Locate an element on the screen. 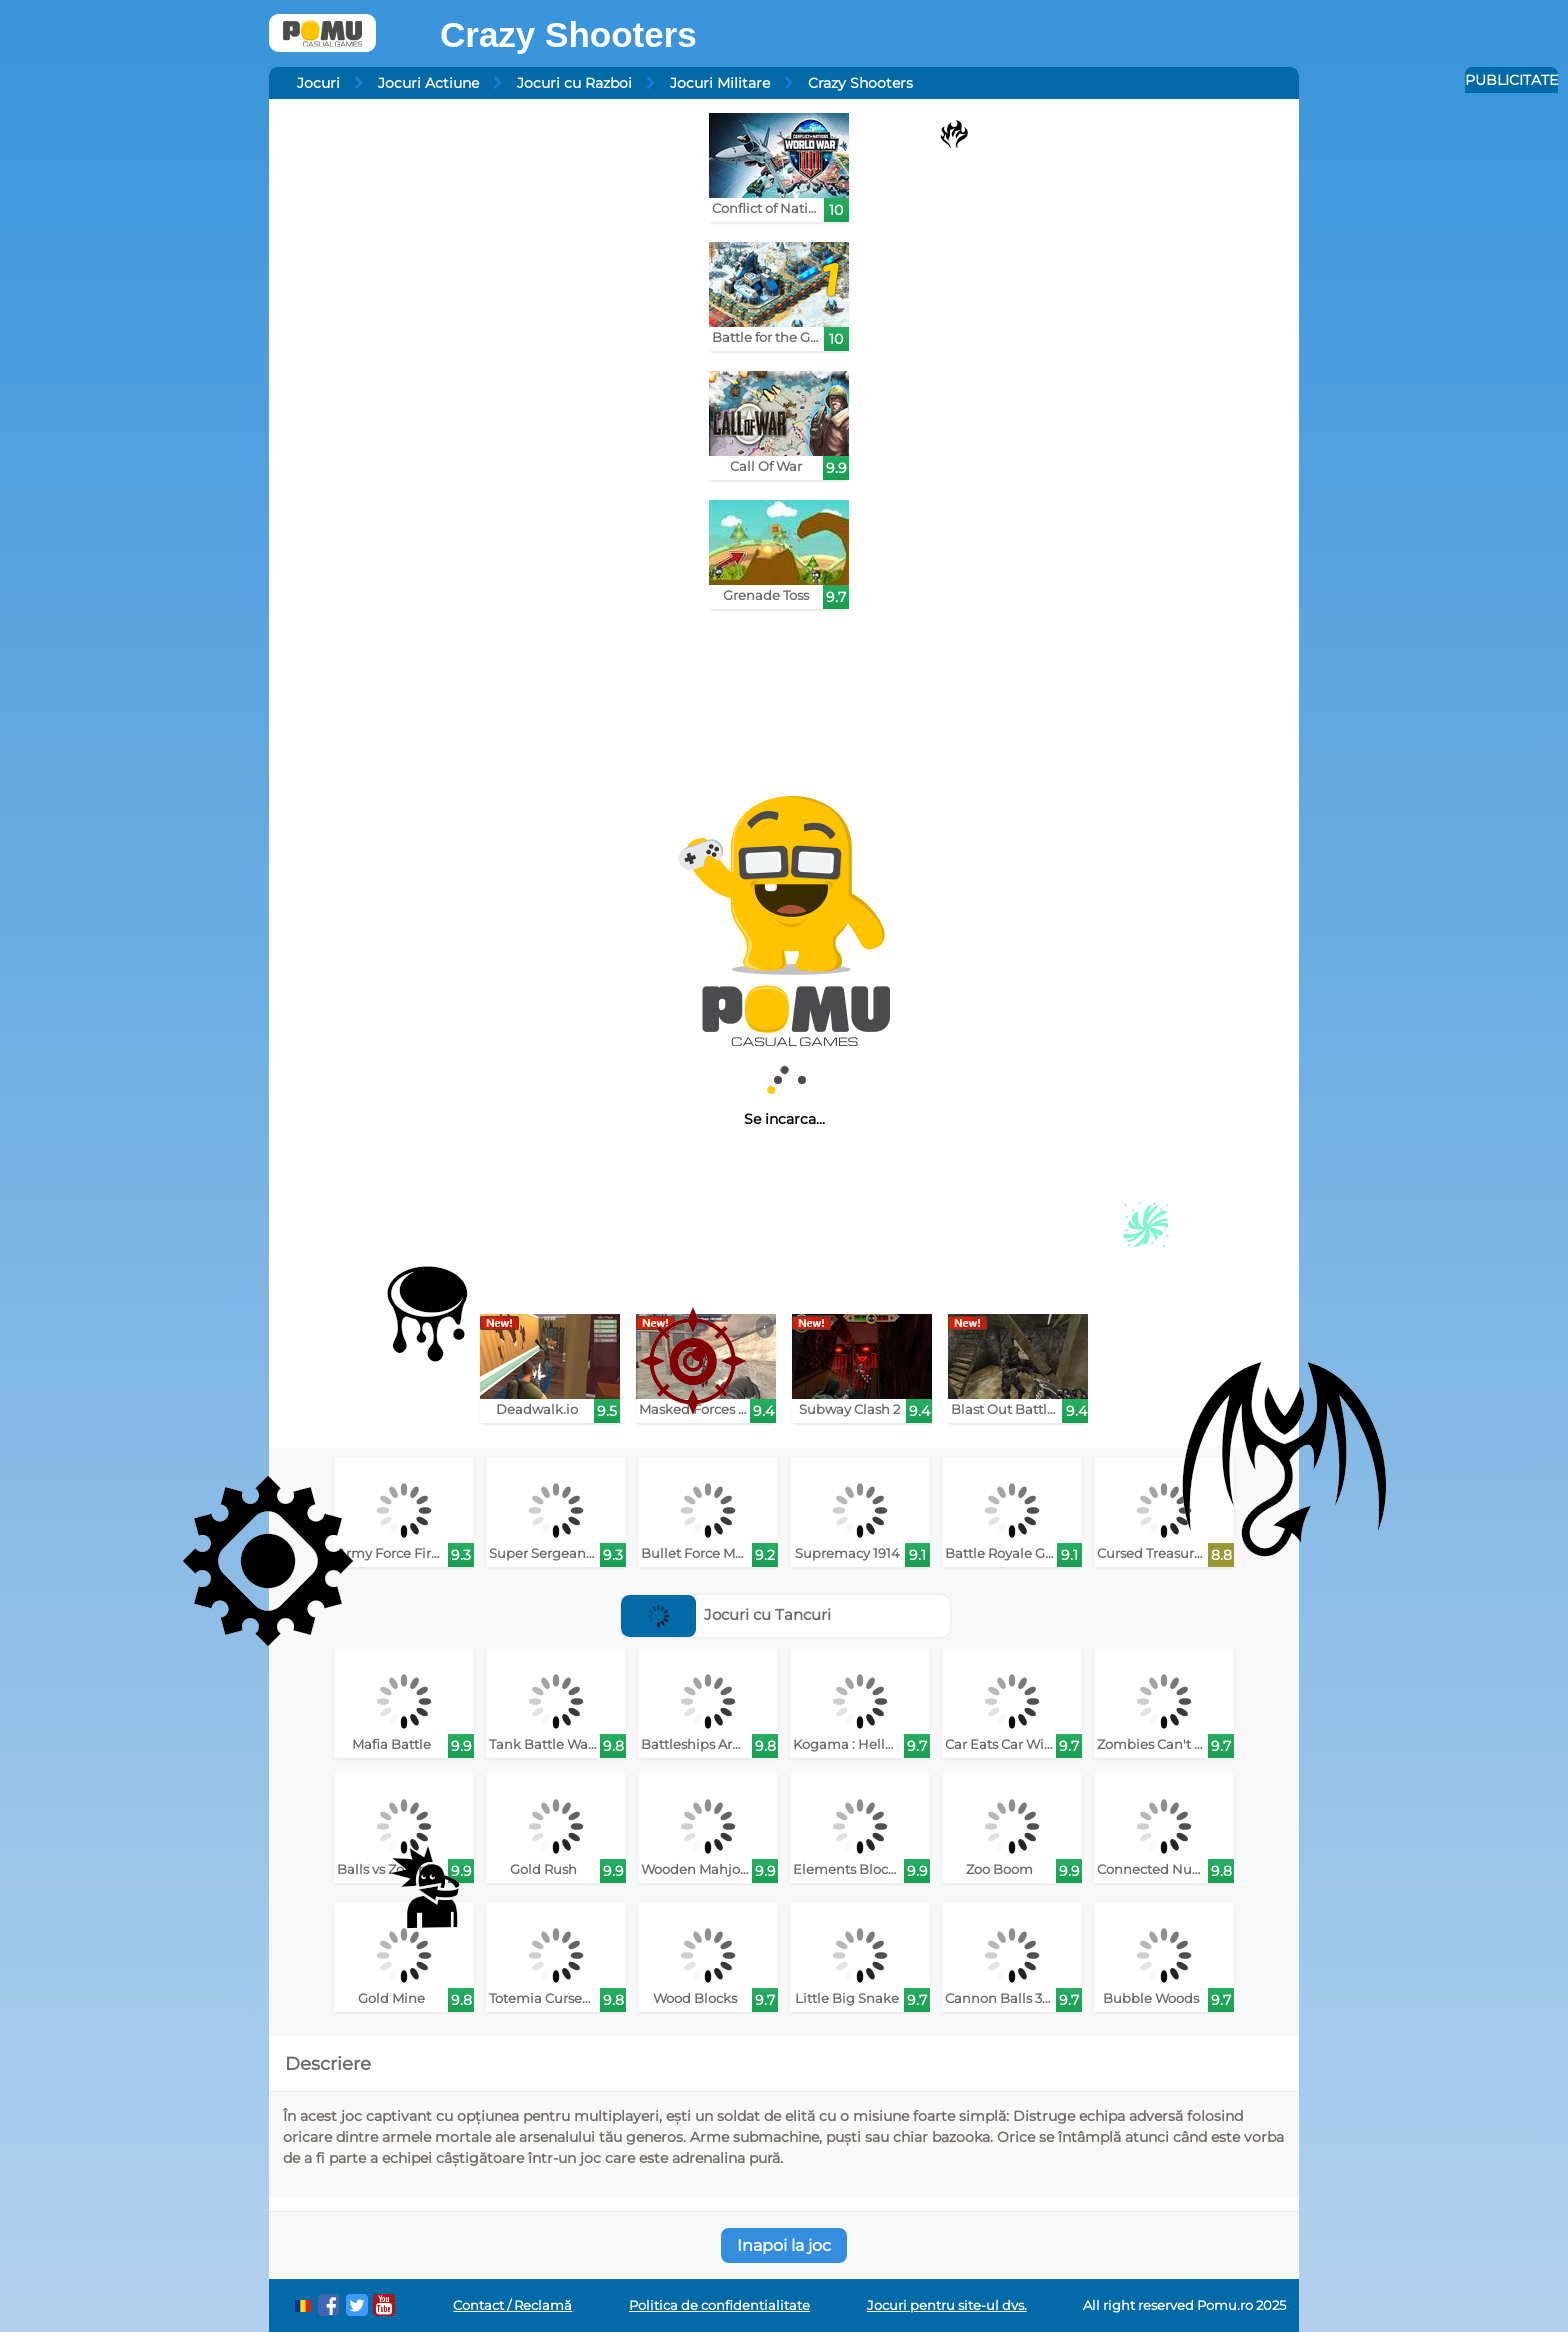 The width and height of the screenshot is (1568, 2332). activate fire attack ability is located at coordinates (954, 134).